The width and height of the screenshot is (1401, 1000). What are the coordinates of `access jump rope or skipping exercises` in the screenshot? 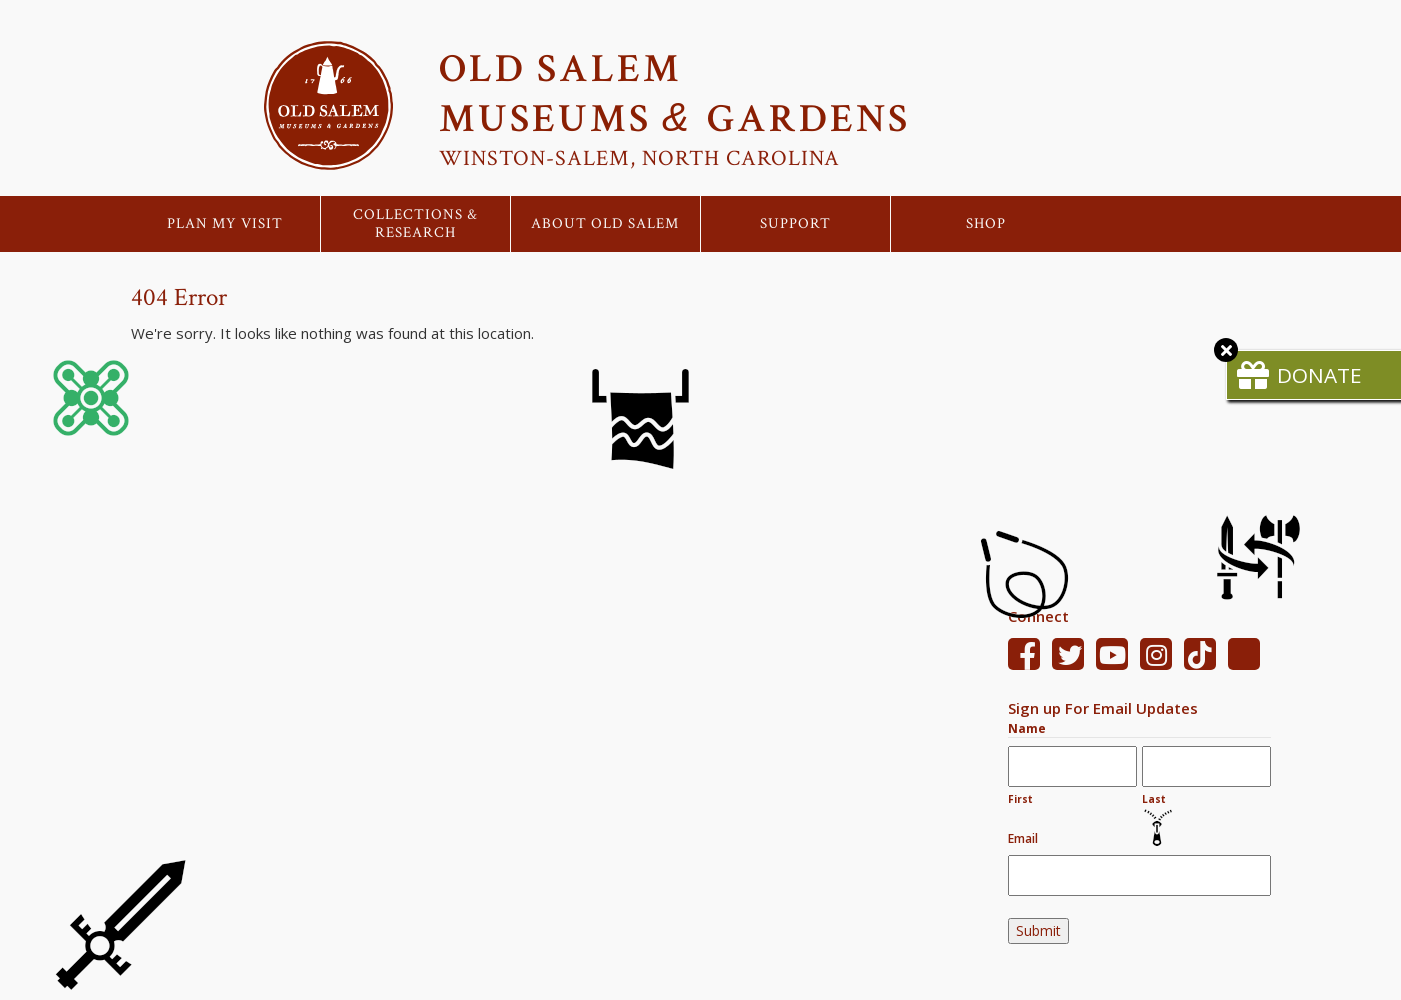 It's located at (1024, 574).